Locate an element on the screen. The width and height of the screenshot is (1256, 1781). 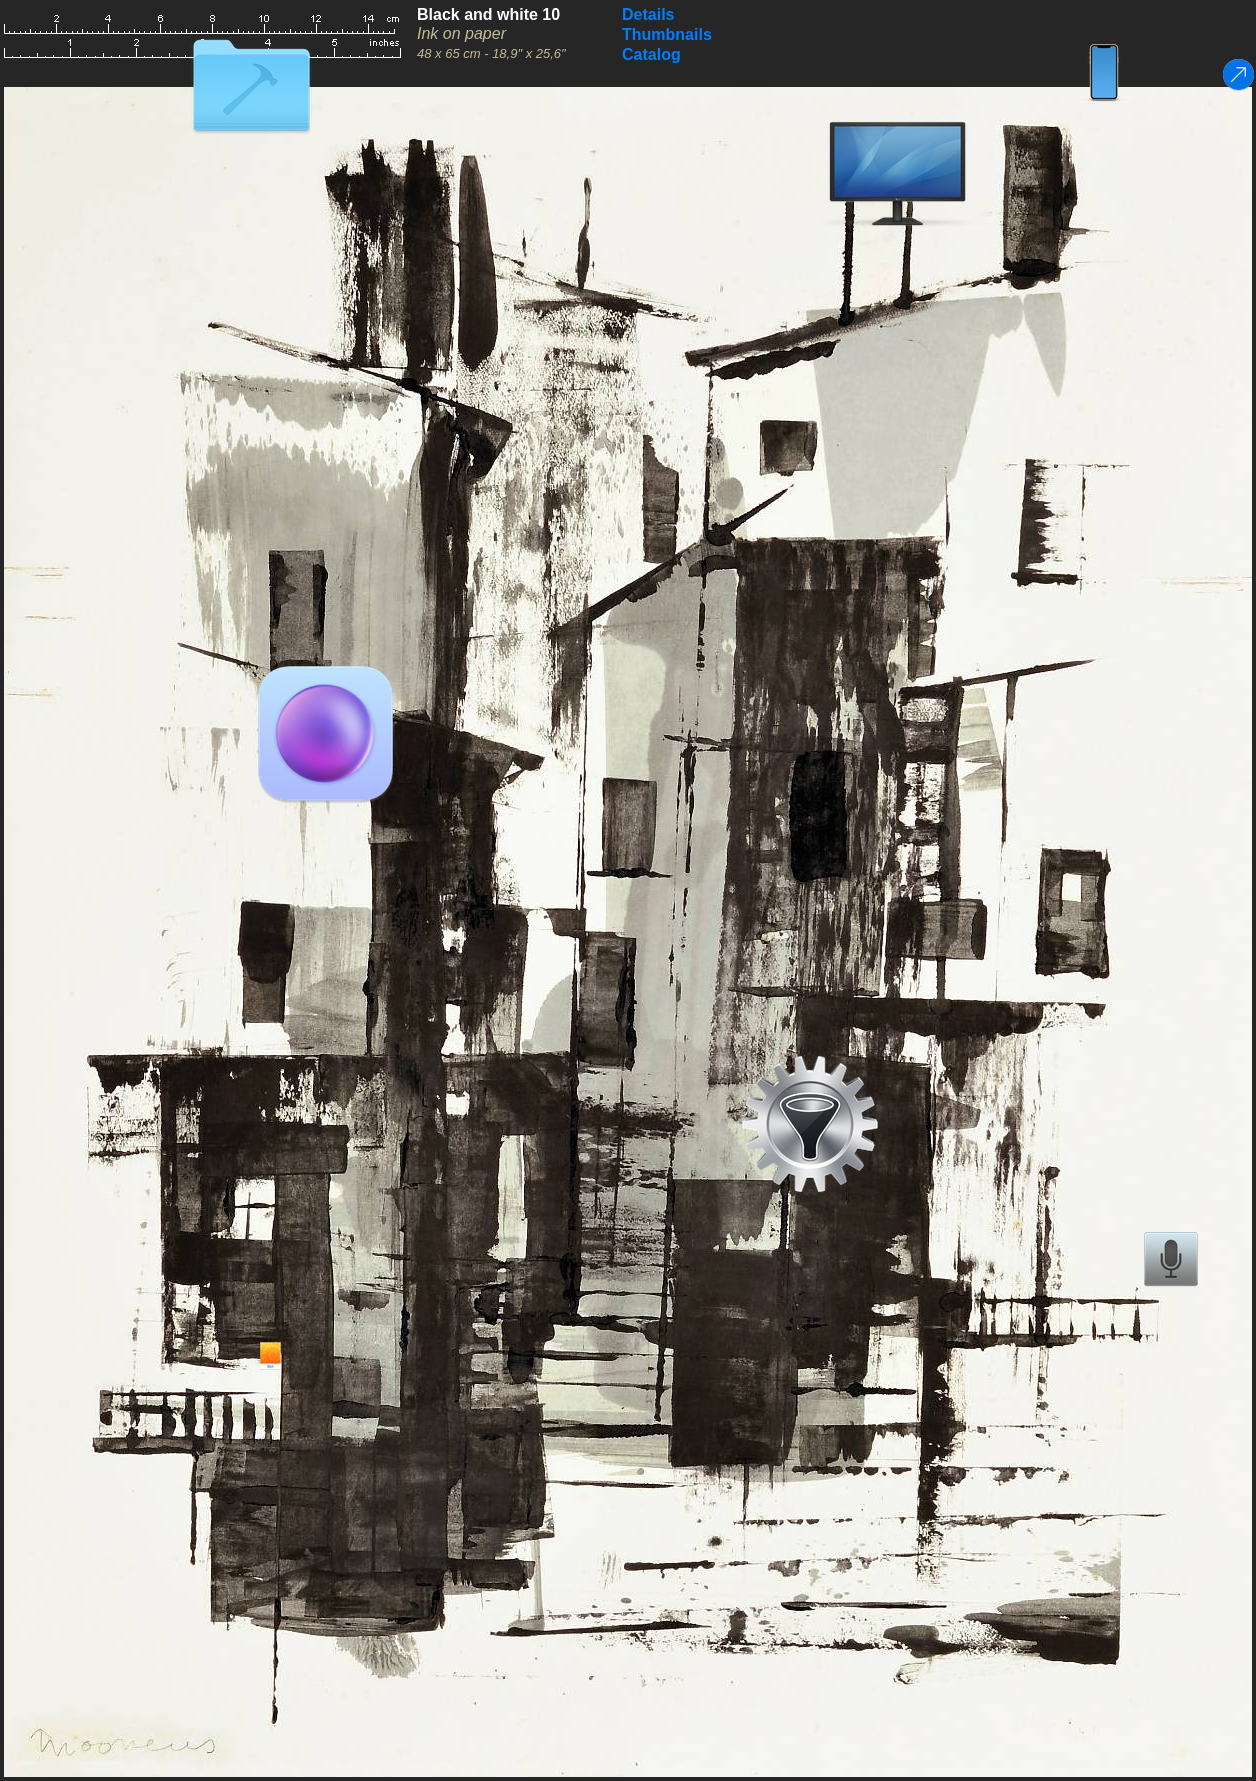
iPhone XR device icon is located at coordinates (1104, 73).